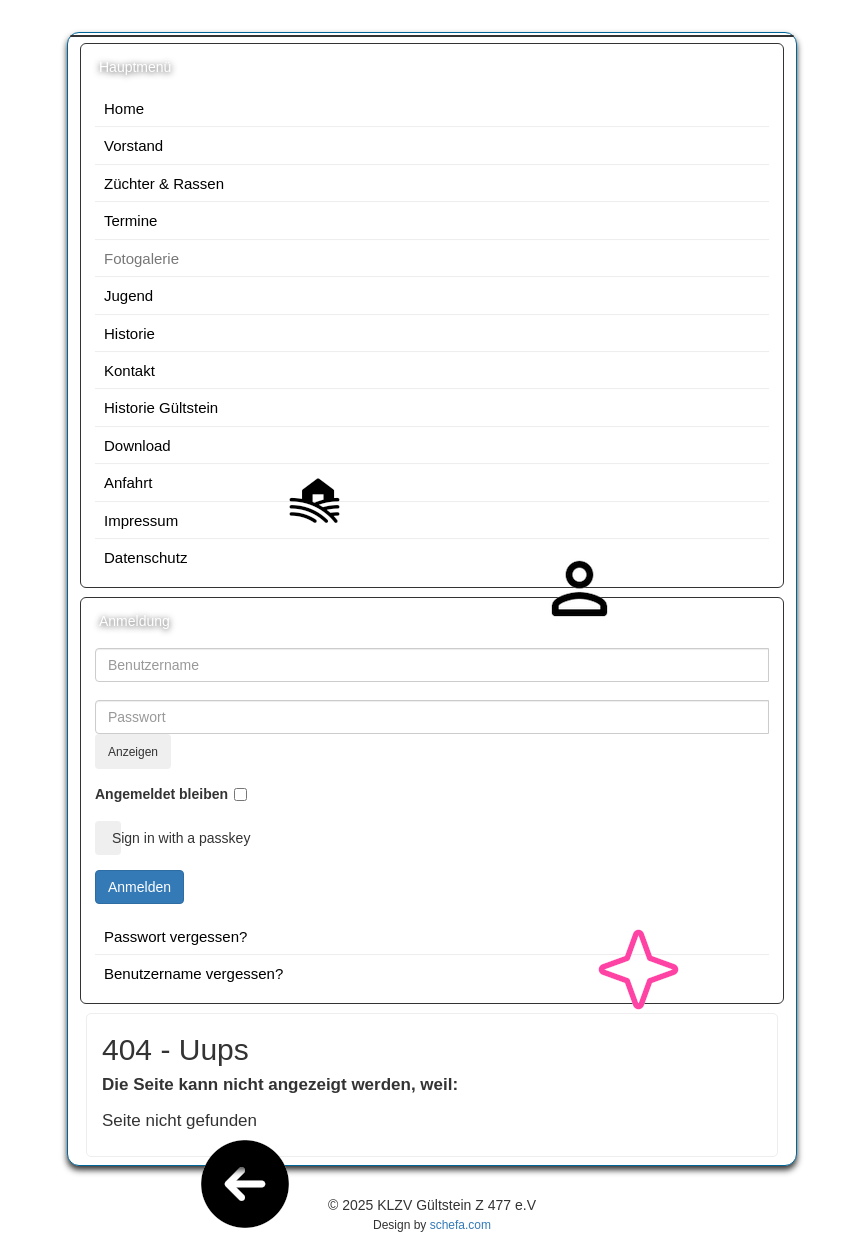  Describe the element at coordinates (245, 1184) in the screenshot. I see `go back to the previous screen` at that location.